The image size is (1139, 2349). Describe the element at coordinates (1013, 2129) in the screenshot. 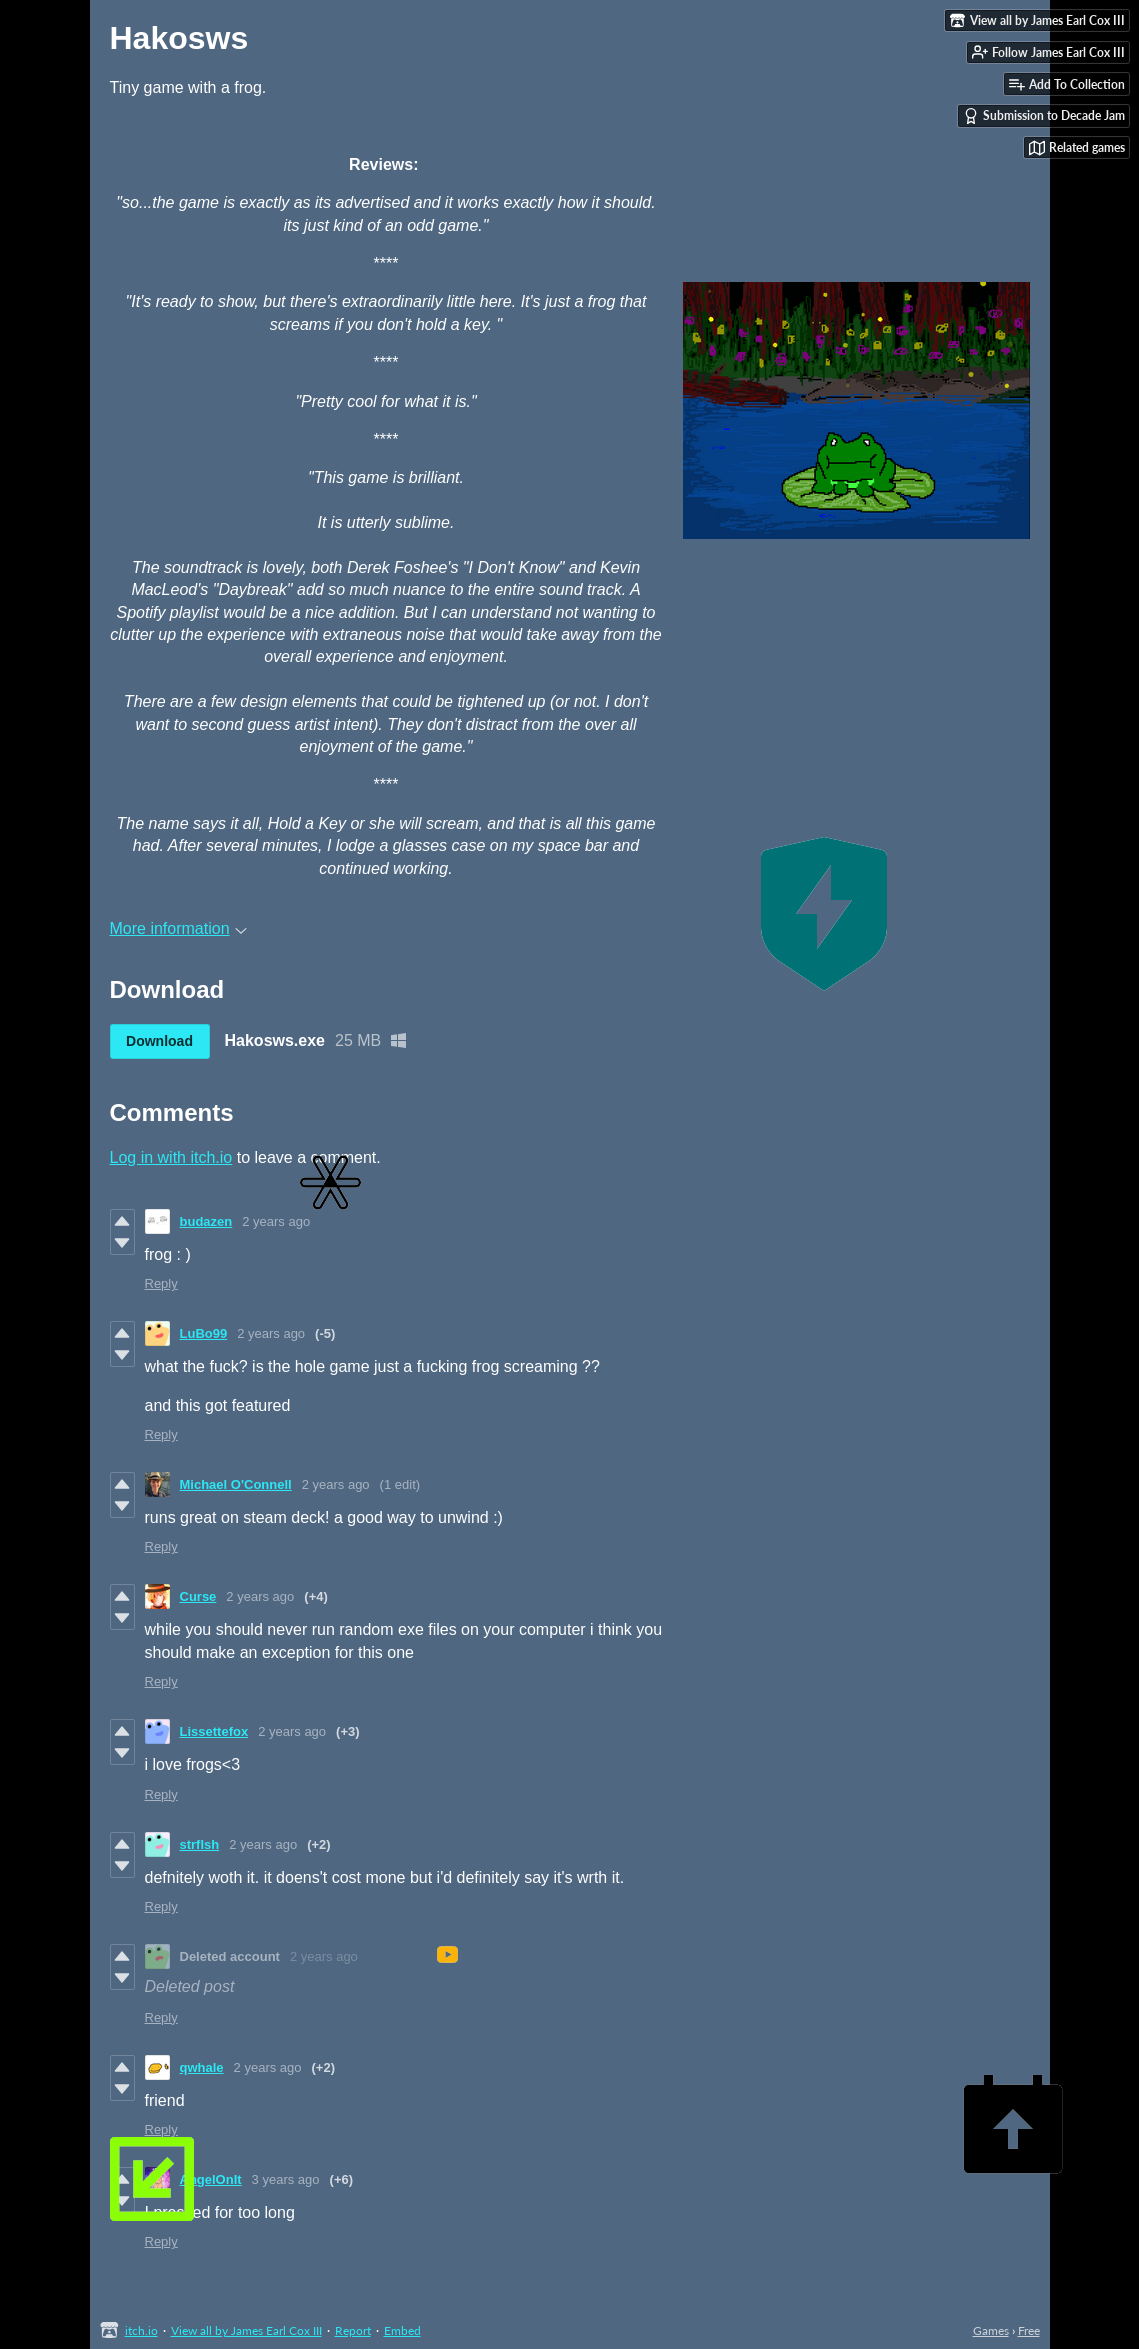

I see `upload image to gallery` at that location.